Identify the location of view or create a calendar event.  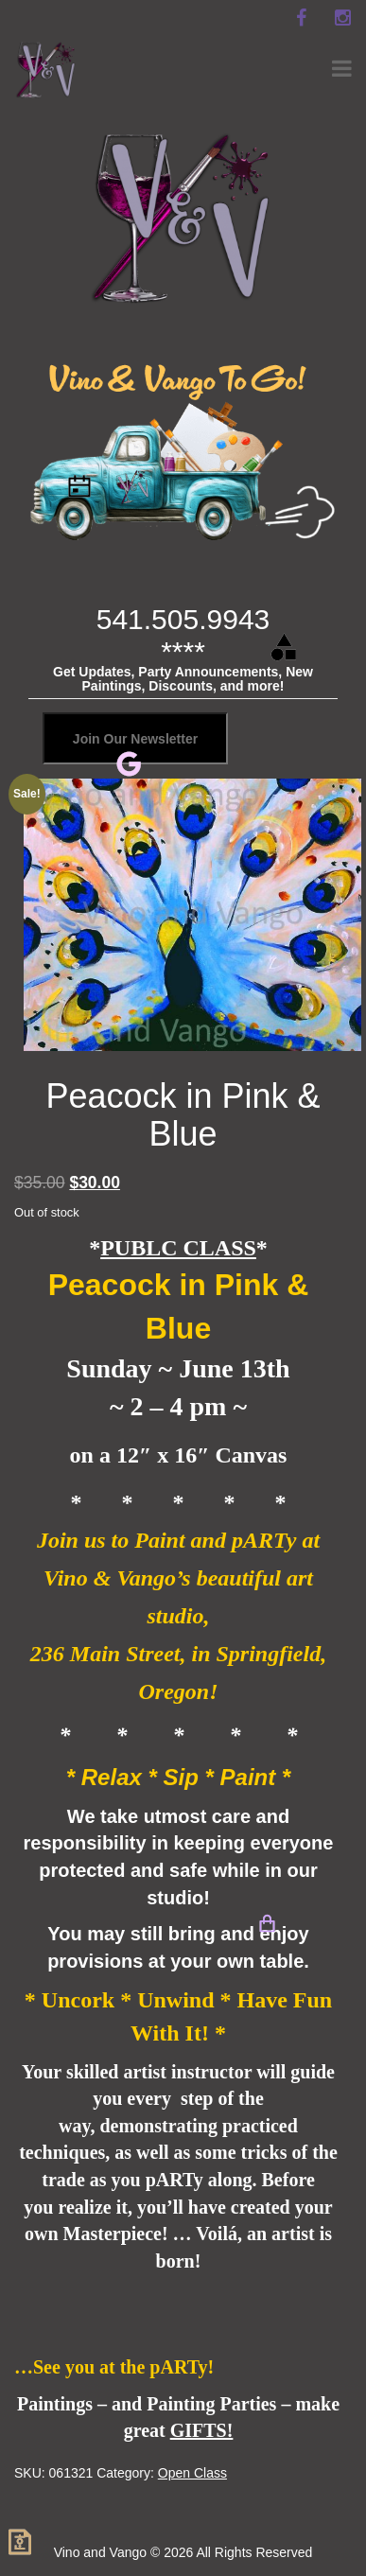
(79, 487).